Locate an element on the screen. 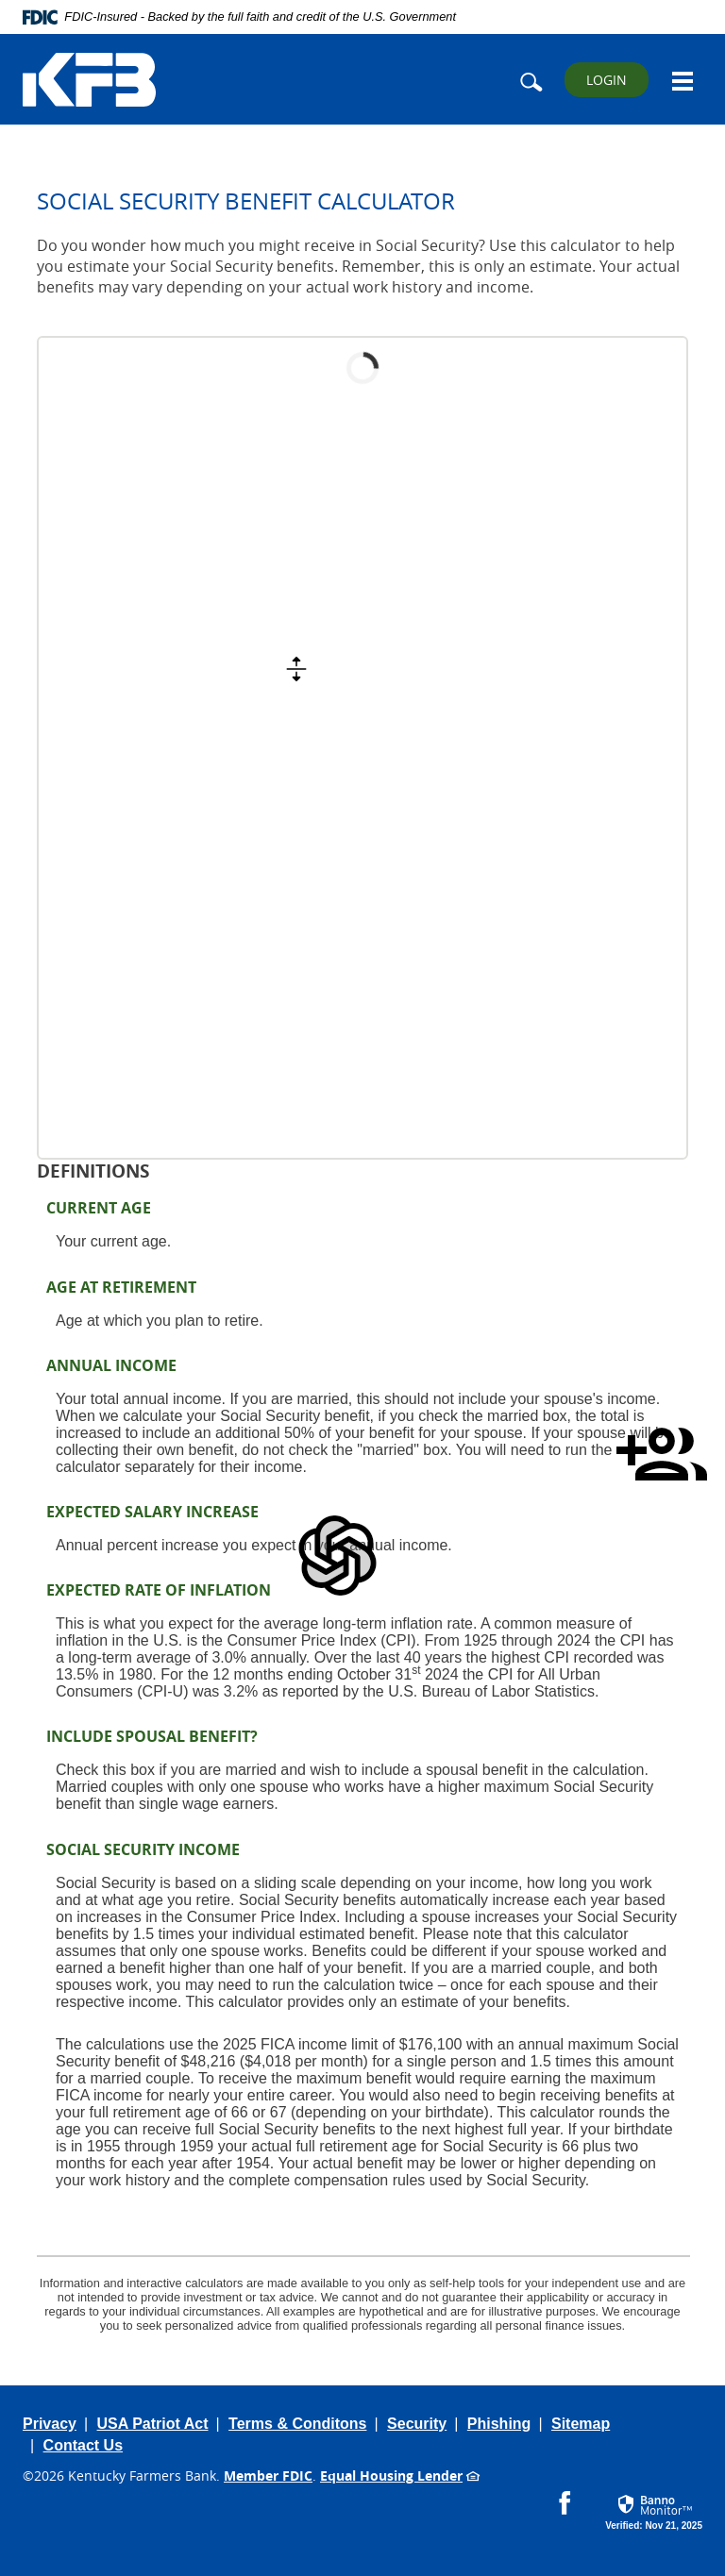  expand content vertically is located at coordinates (296, 669).